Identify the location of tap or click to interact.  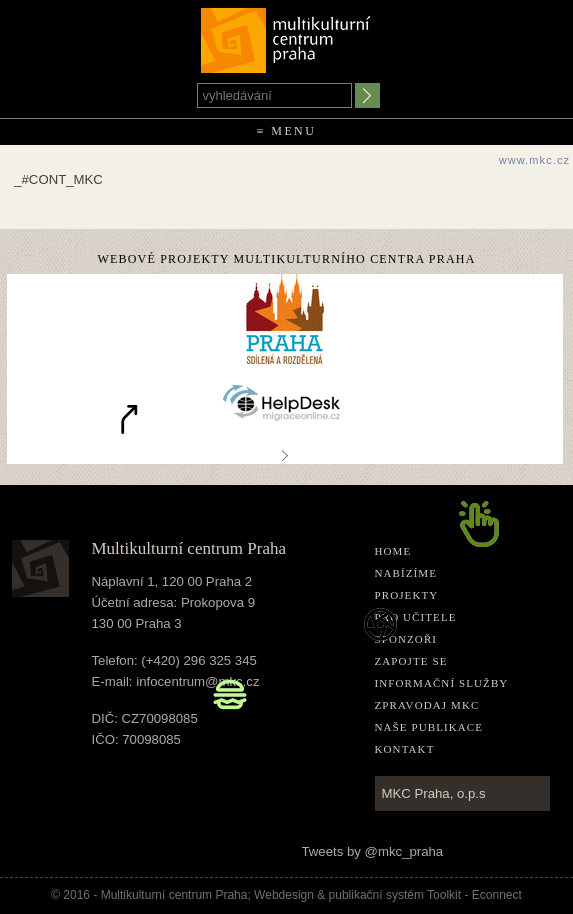
(480, 524).